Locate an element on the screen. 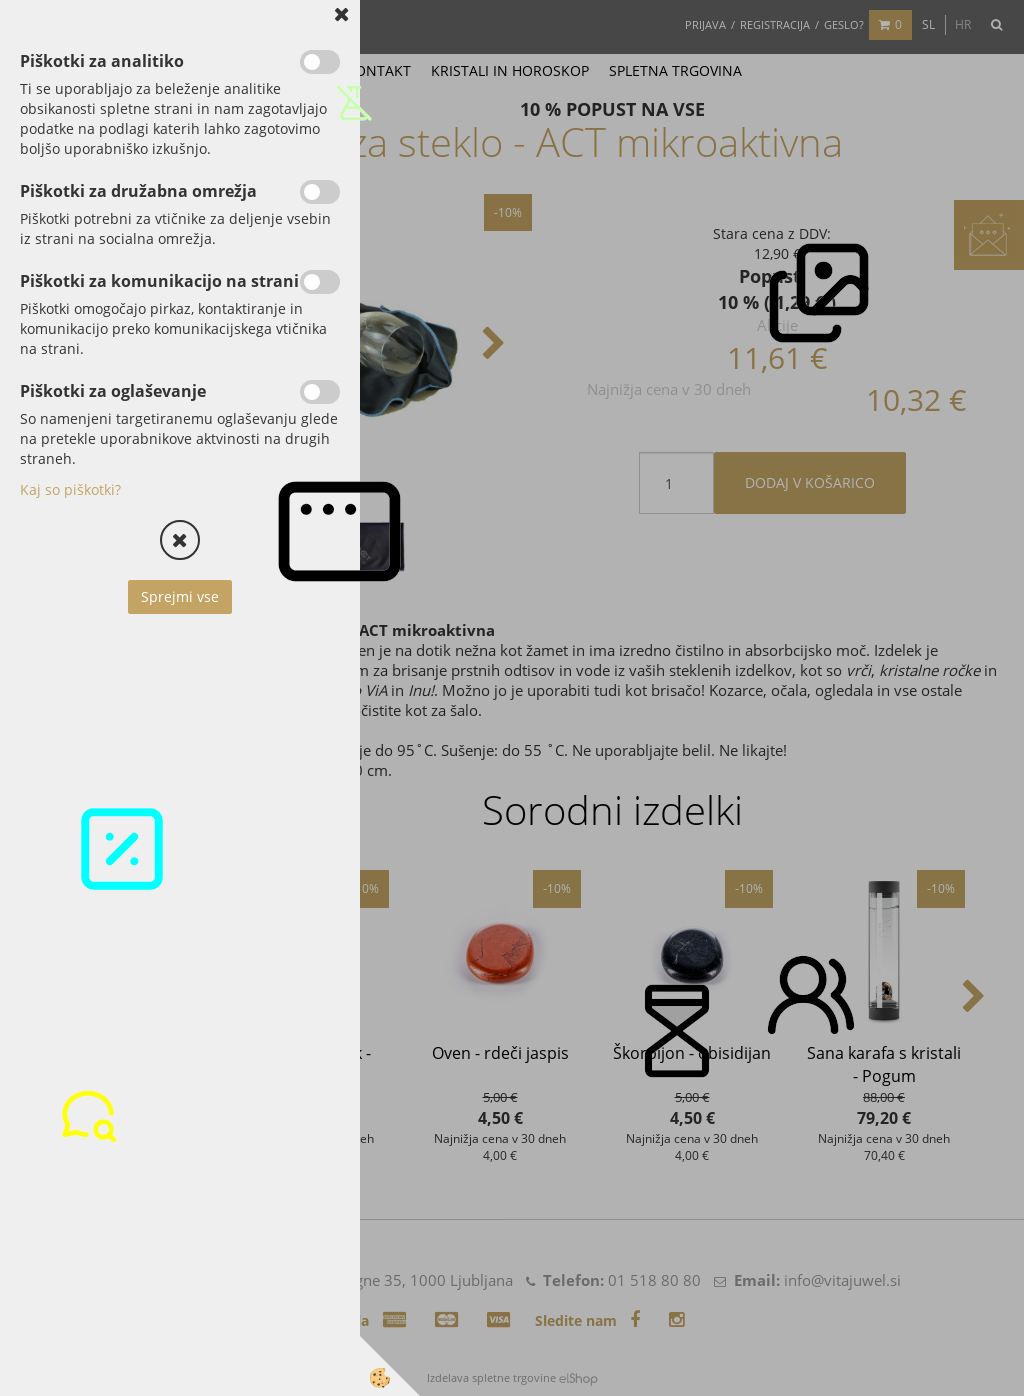 The height and width of the screenshot is (1396, 1024). open a new application window is located at coordinates (339, 531).